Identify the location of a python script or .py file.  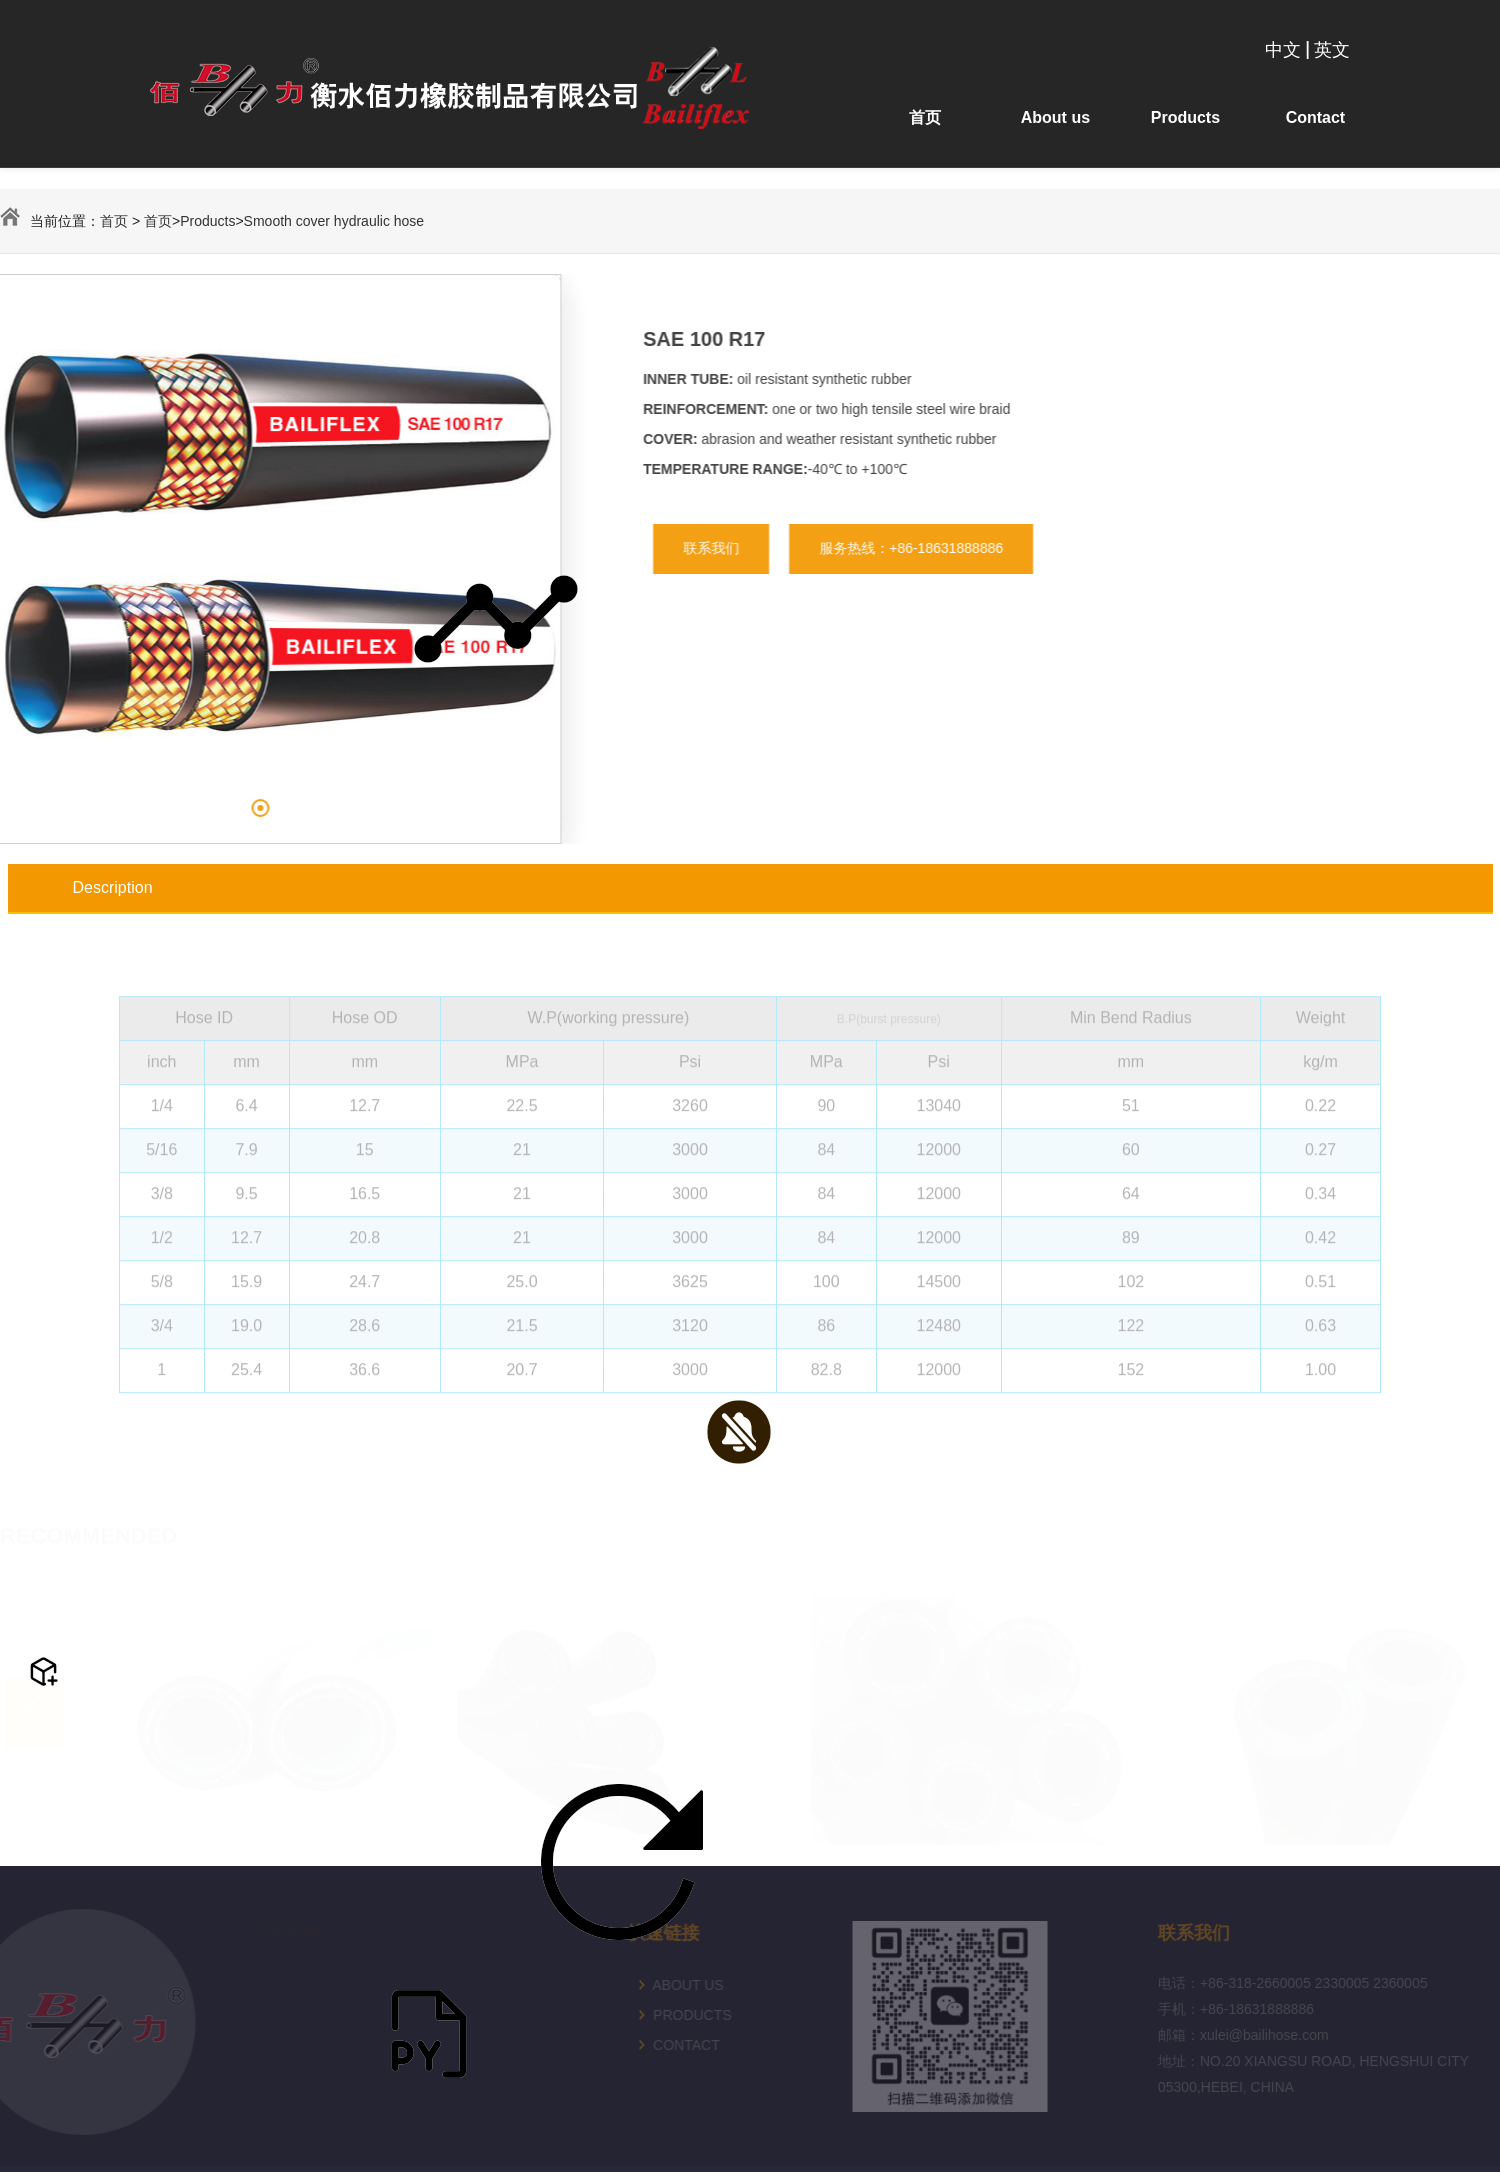
(429, 2034).